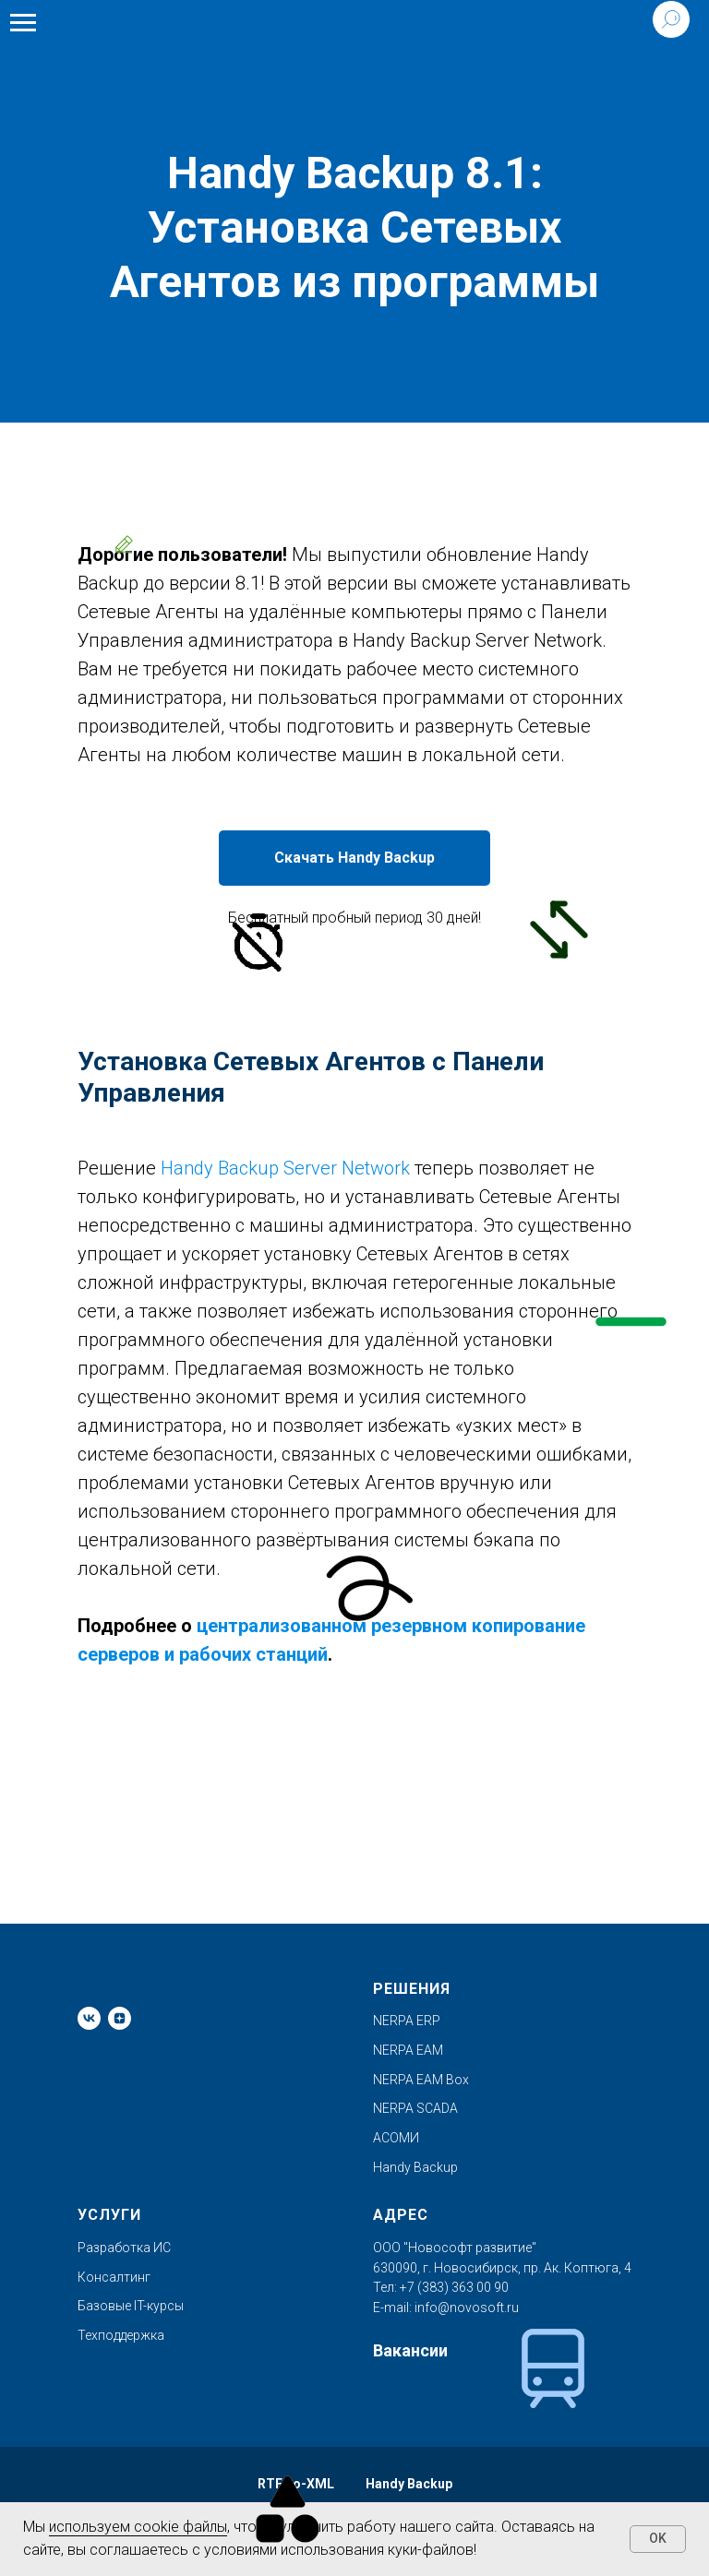 This screenshot has width=709, height=2576. What do you see at coordinates (559, 929) in the screenshot?
I see `resize element diagonally` at bounding box center [559, 929].